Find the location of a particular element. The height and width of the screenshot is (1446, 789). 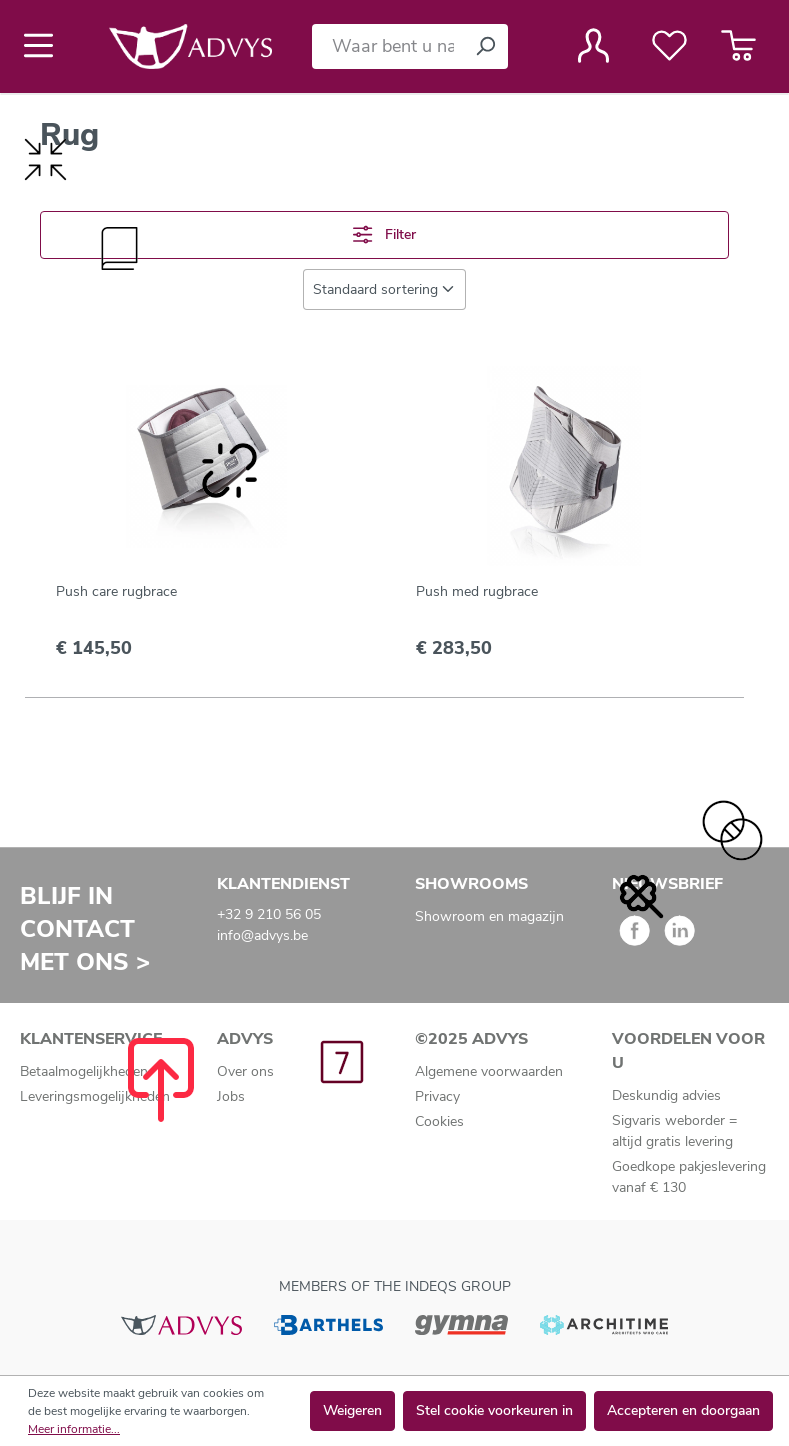

apply intersect operation to selected shapes is located at coordinates (732, 830).